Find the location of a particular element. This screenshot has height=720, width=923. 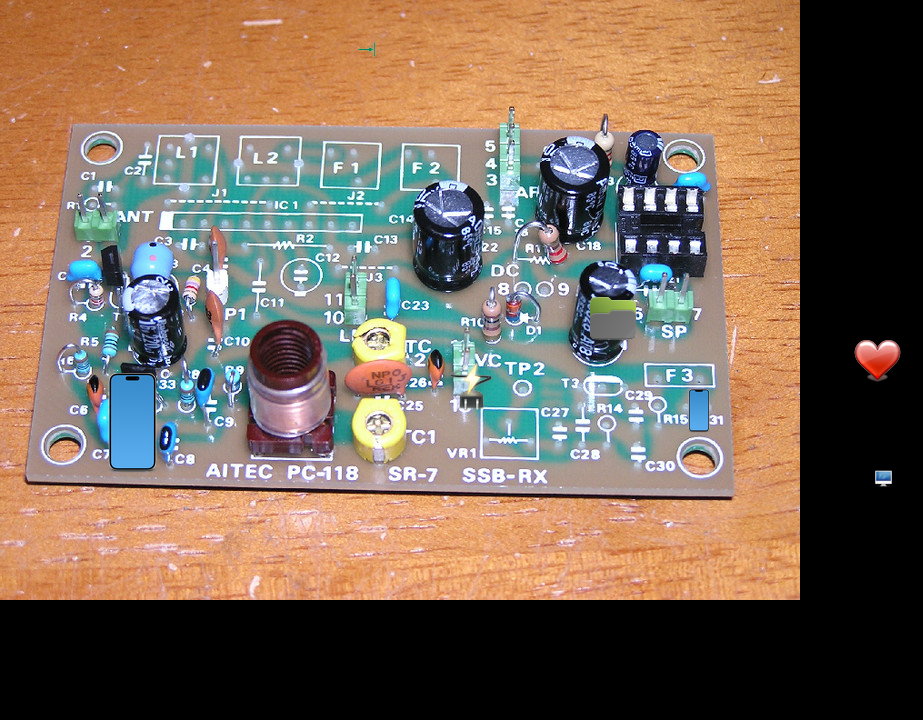

access your favorites or bookmarked items is located at coordinates (877, 357).